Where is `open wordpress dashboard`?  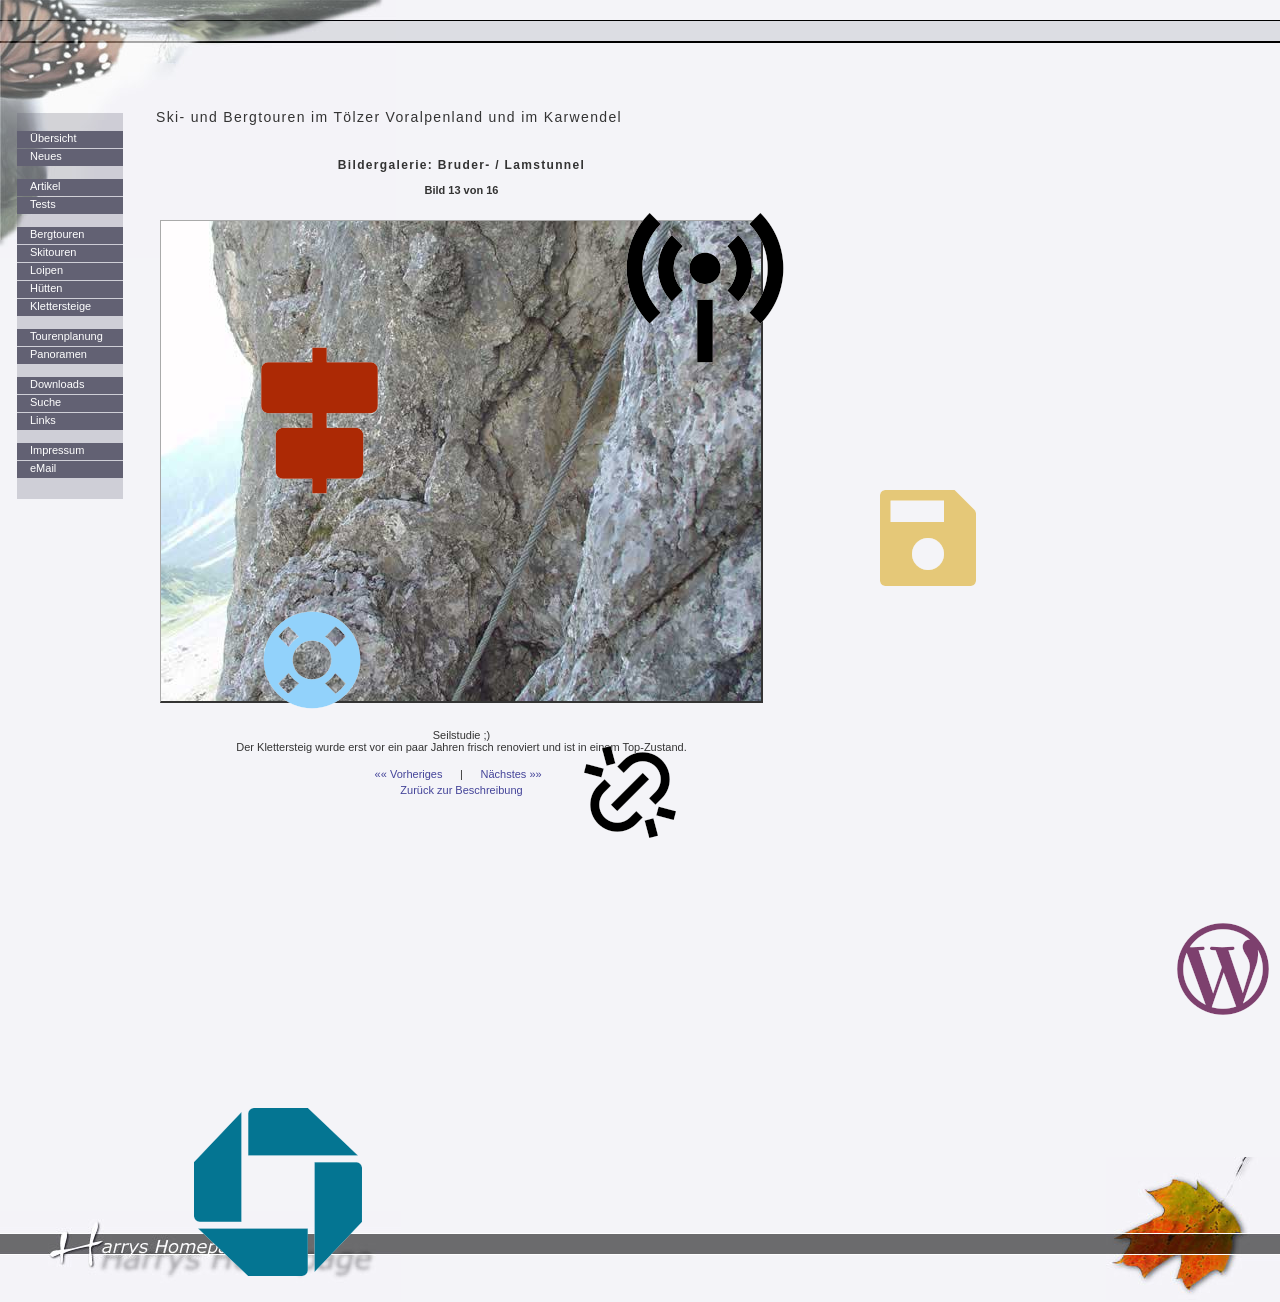 open wordpress dashboard is located at coordinates (1223, 969).